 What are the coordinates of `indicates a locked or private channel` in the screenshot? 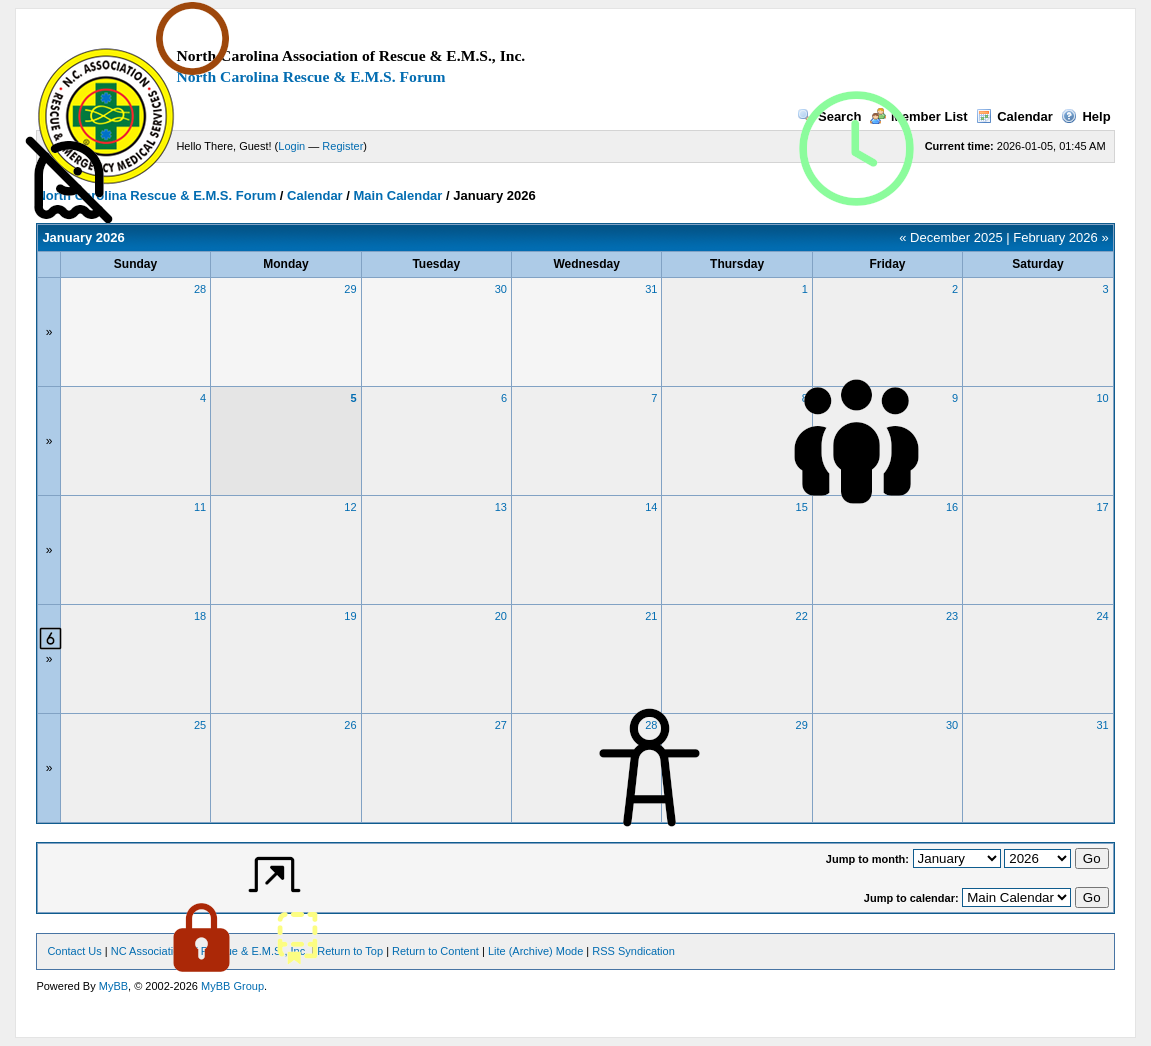 It's located at (201, 937).